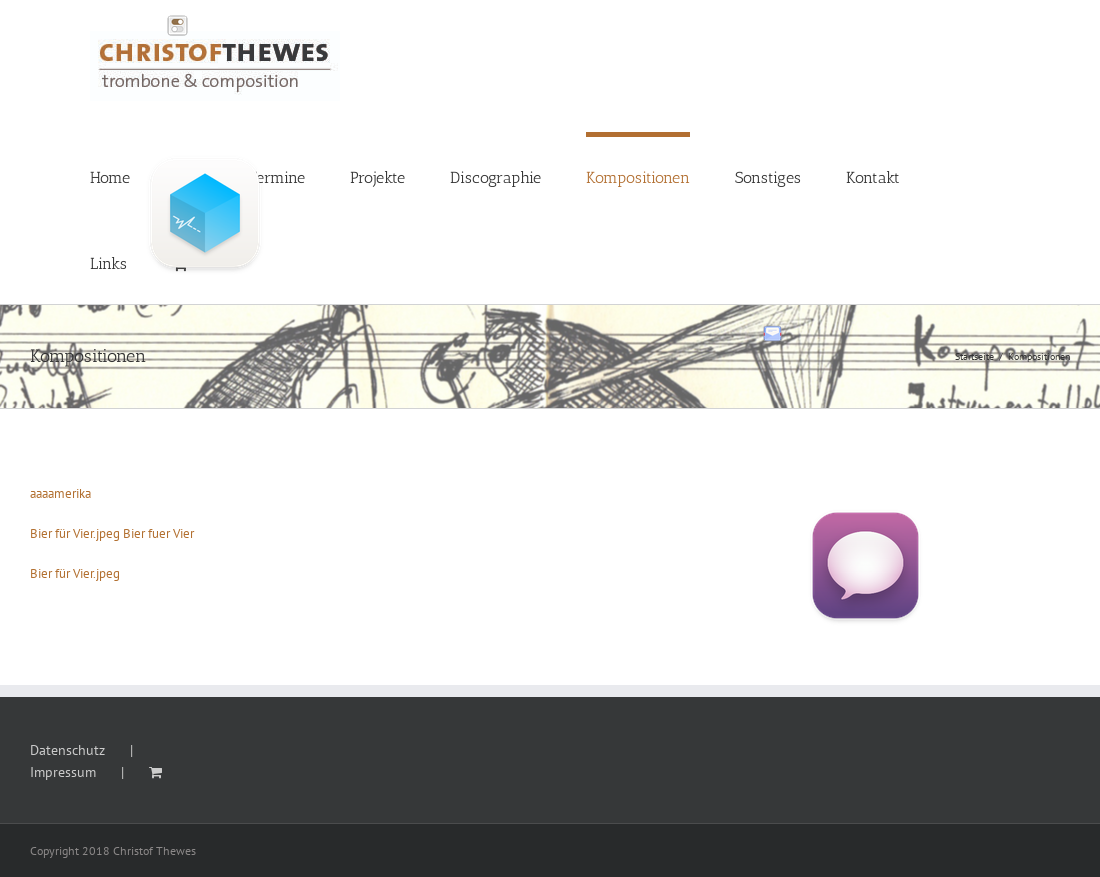  Describe the element at coordinates (772, 333) in the screenshot. I see `open the mail app` at that location.